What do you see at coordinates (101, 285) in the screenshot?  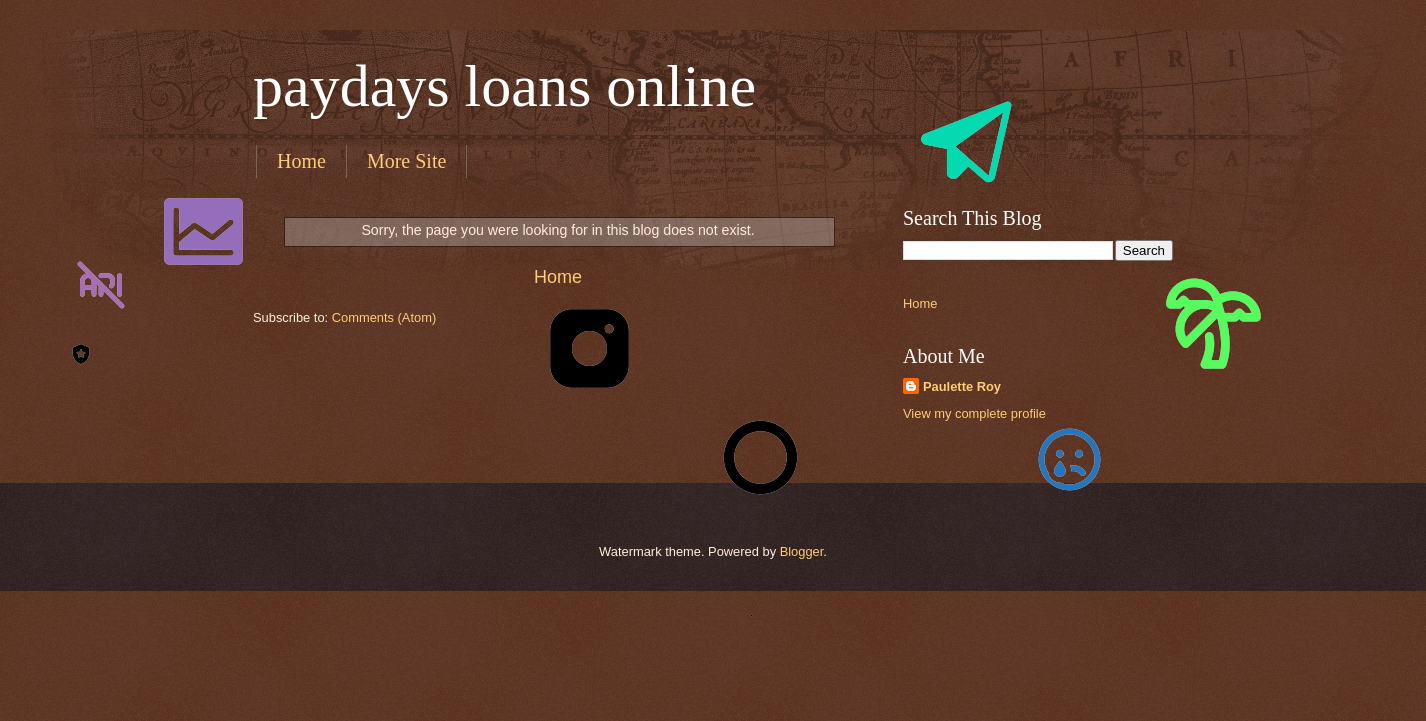 I see `api connection disabled or unavailable` at bounding box center [101, 285].